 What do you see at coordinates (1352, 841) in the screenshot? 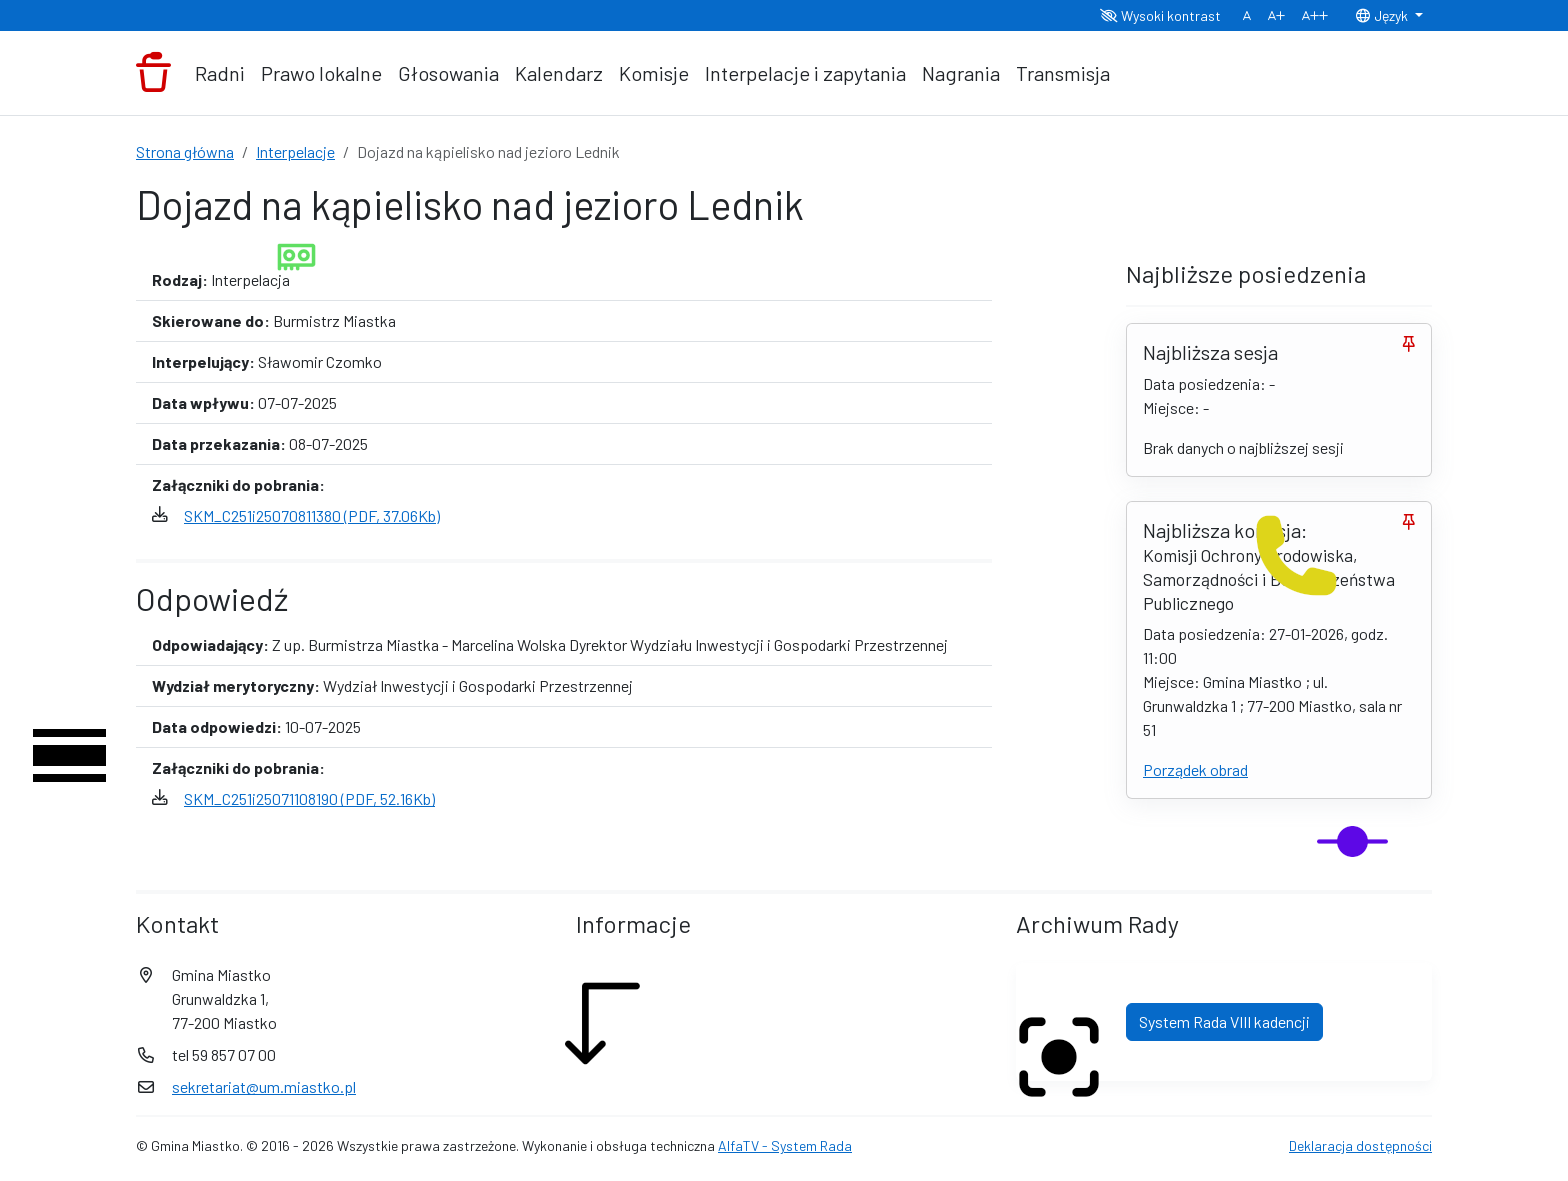
I see `view commit history in a git repository` at bounding box center [1352, 841].